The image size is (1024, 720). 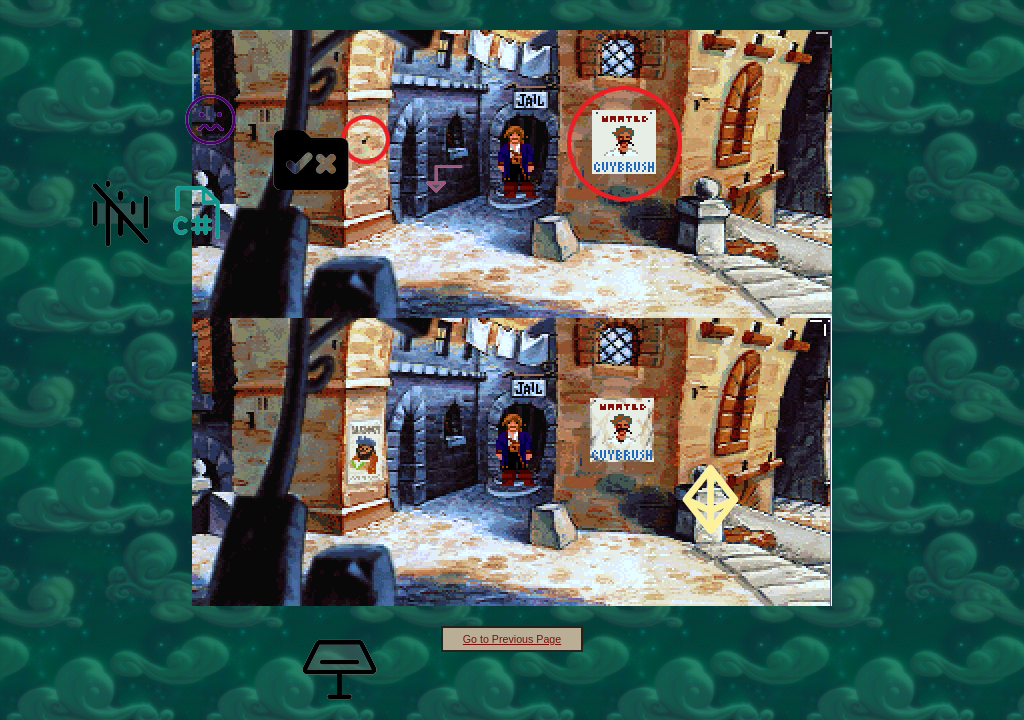 What do you see at coordinates (443, 176) in the screenshot?
I see `go back and down in navigation` at bounding box center [443, 176].